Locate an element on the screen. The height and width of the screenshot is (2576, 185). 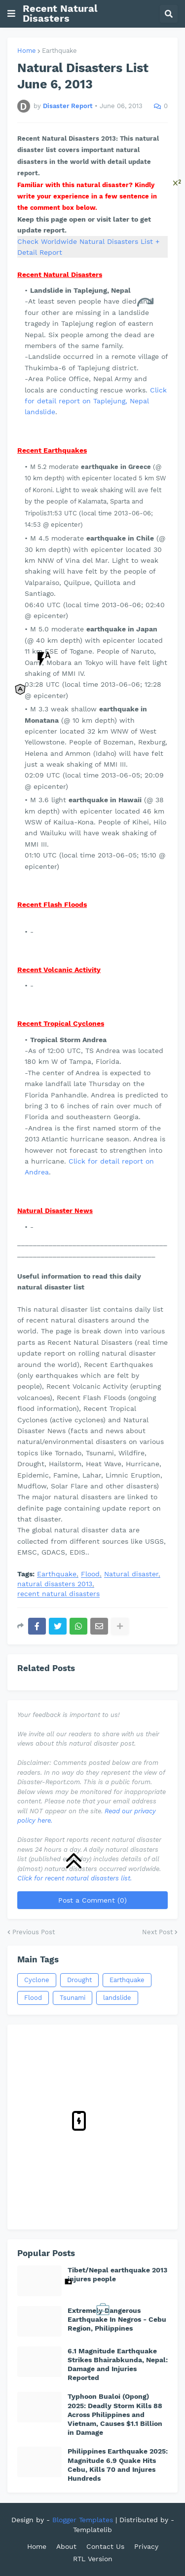
set camera flash to automatic mode is located at coordinates (43, 659).